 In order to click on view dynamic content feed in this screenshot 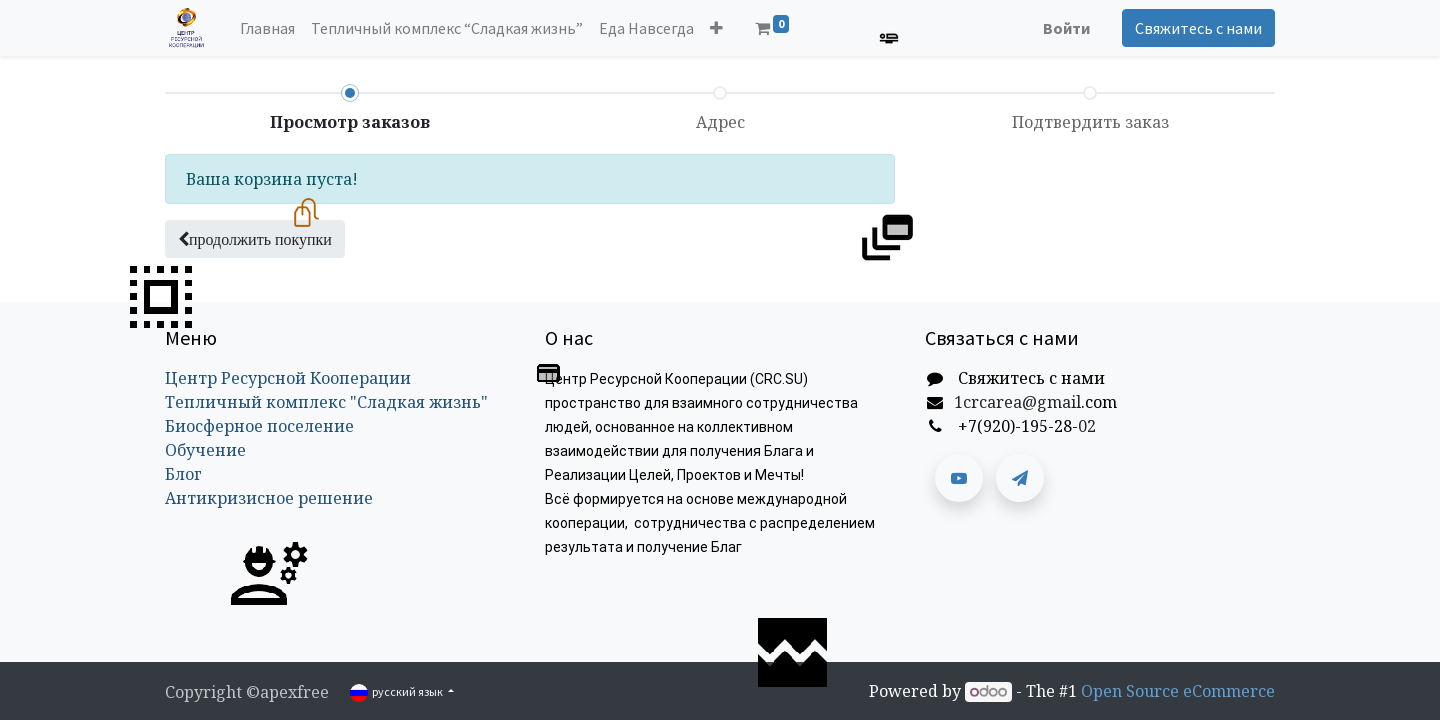, I will do `click(887, 237)`.